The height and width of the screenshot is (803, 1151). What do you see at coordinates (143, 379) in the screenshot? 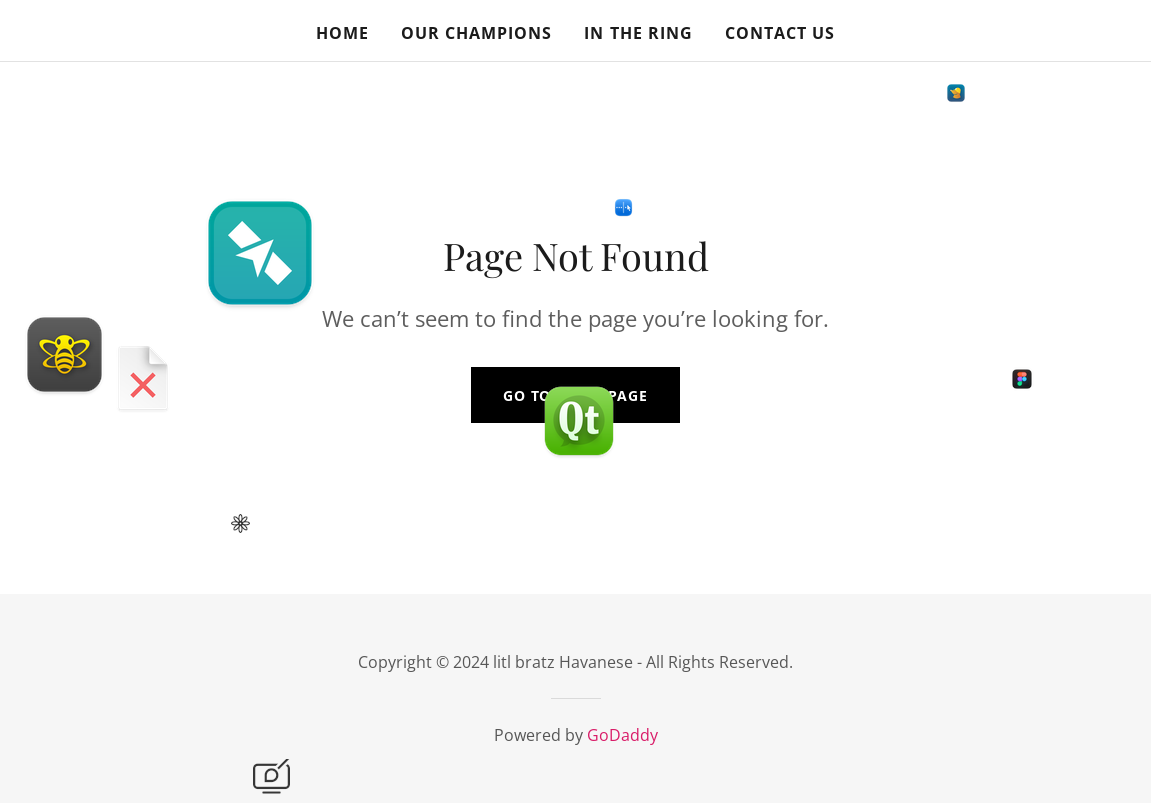
I see `a broken or invalid symbolic link file` at bounding box center [143, 379].